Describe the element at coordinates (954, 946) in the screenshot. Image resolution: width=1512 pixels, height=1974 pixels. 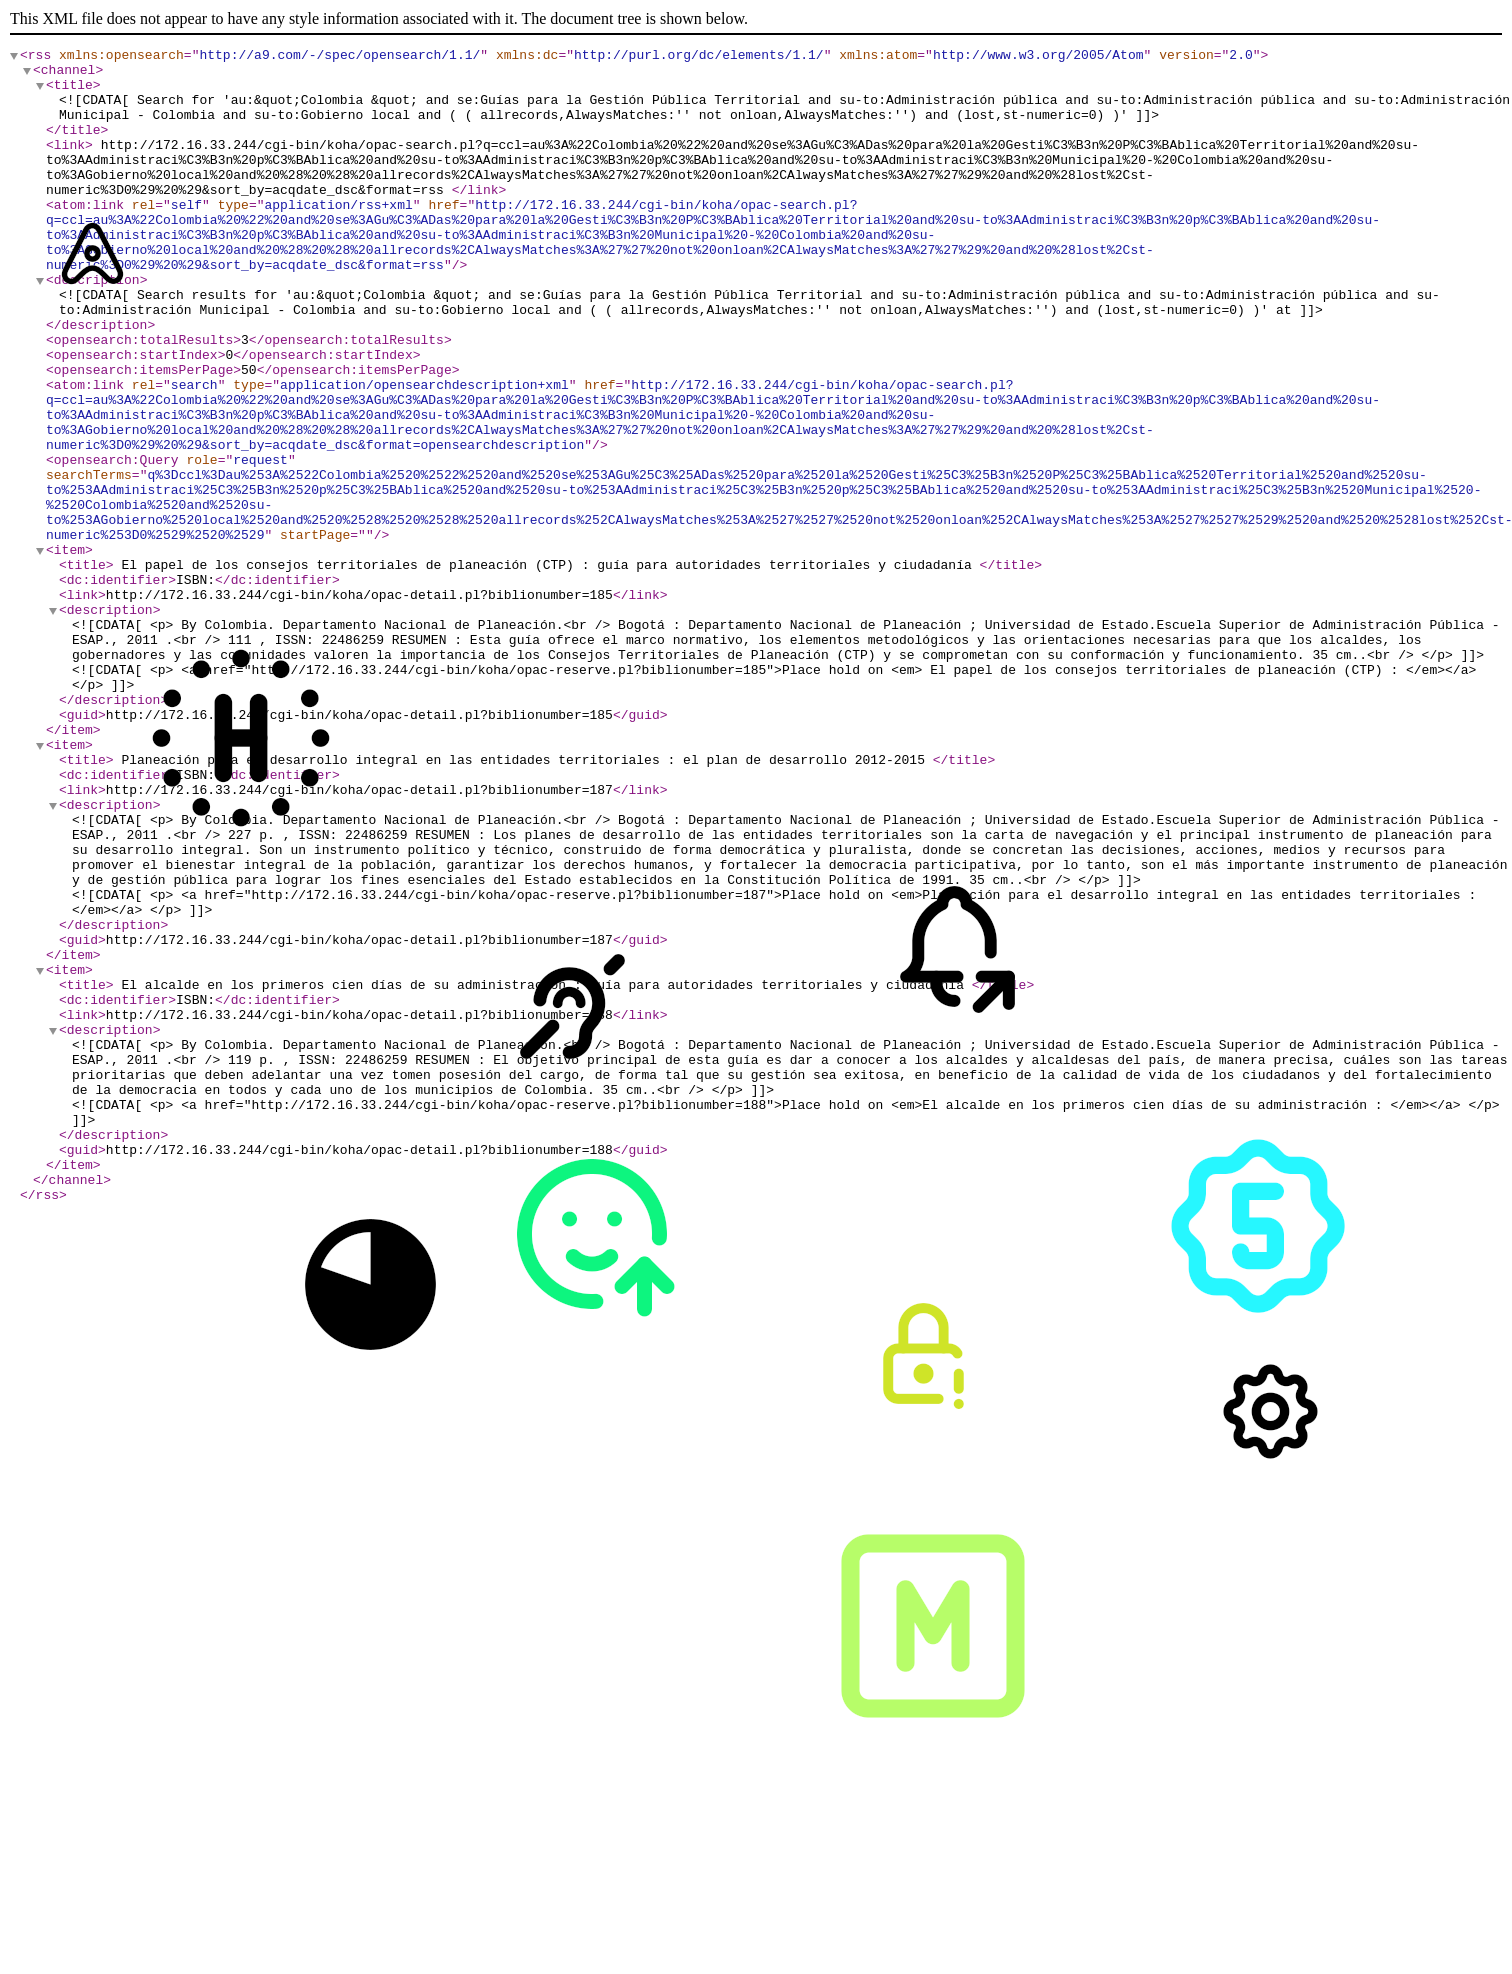
I see `share notification settings` at that location.